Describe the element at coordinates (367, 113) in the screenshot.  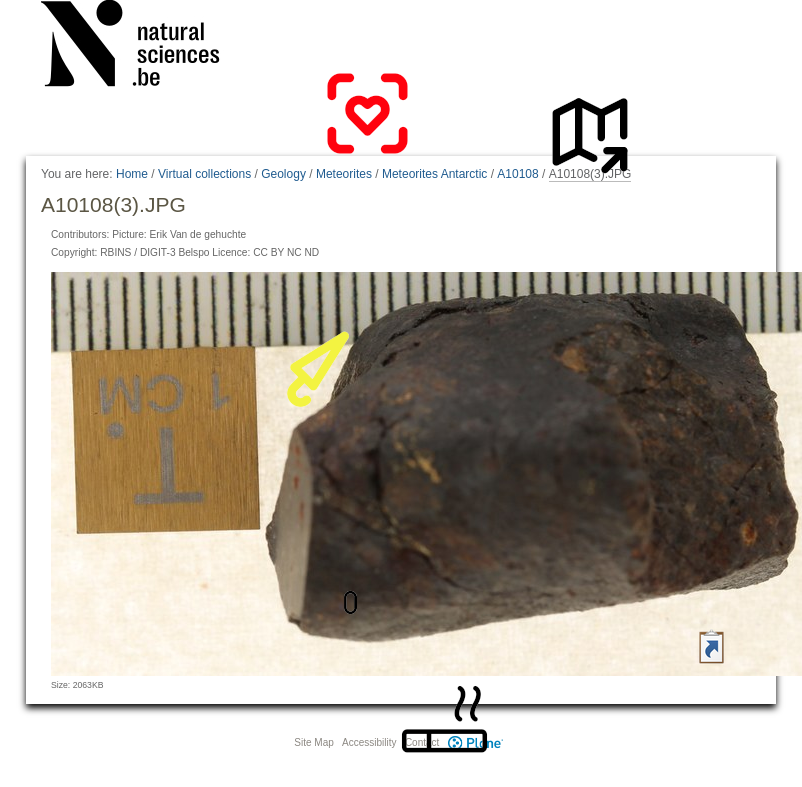
I see `scan or detect health metrics` at that location.